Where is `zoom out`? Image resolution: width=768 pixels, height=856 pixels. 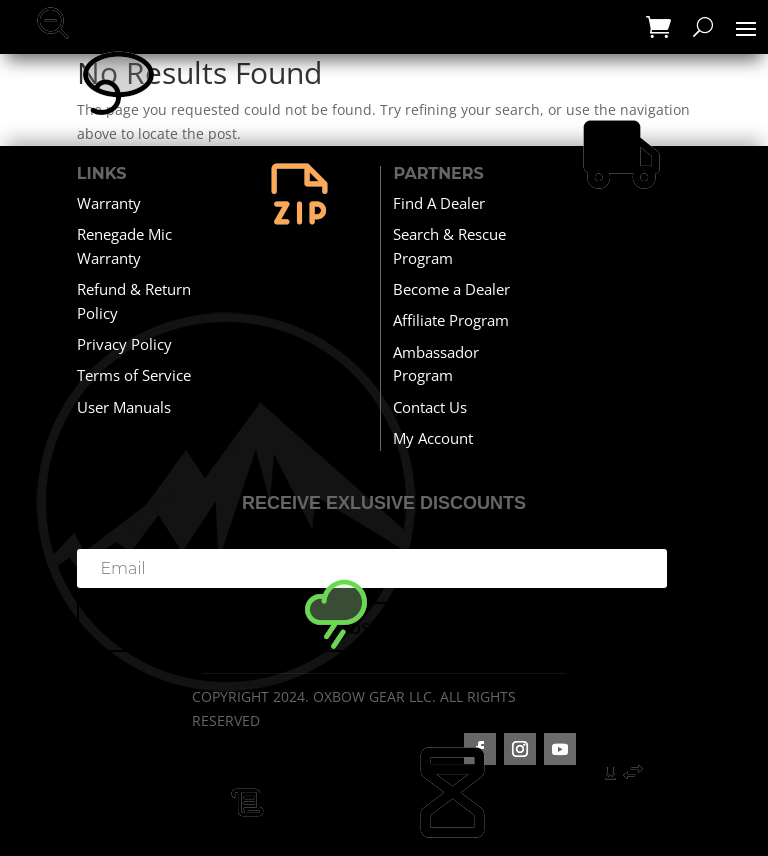 zoom out is located at coordinates (53, 23).